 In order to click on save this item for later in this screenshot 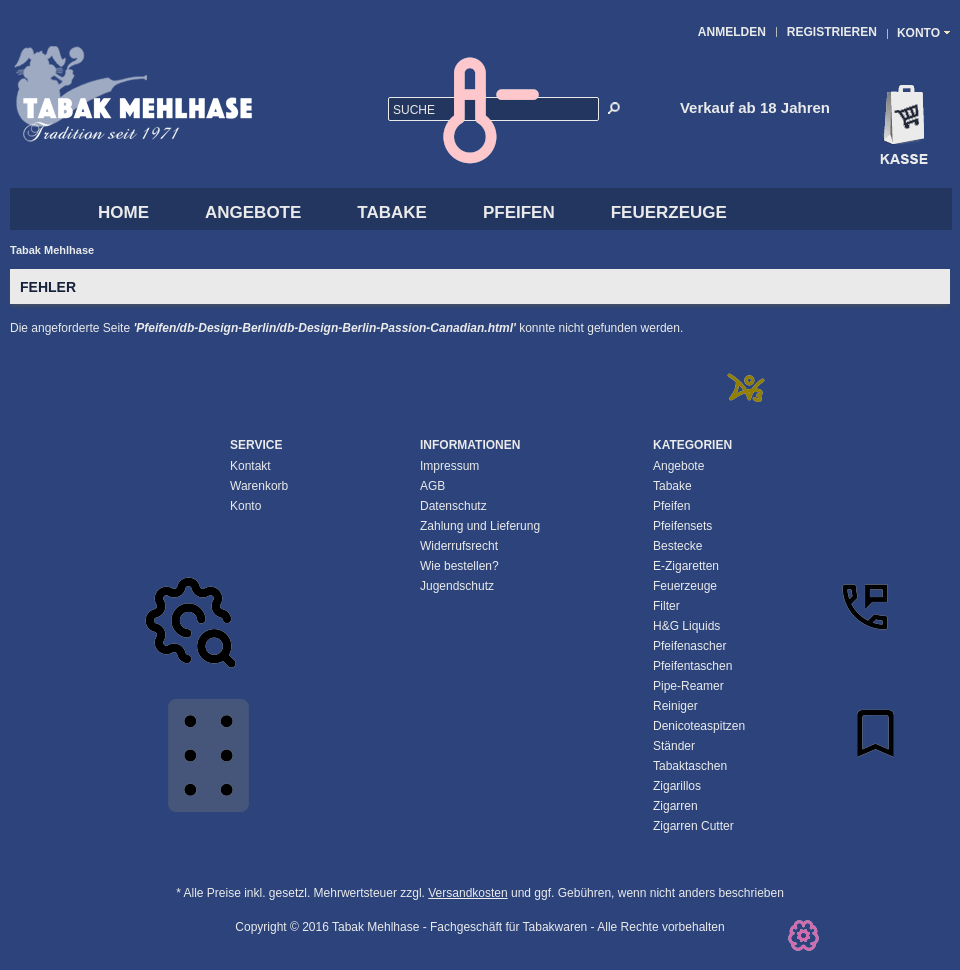, I will do `click(875, 733)`.